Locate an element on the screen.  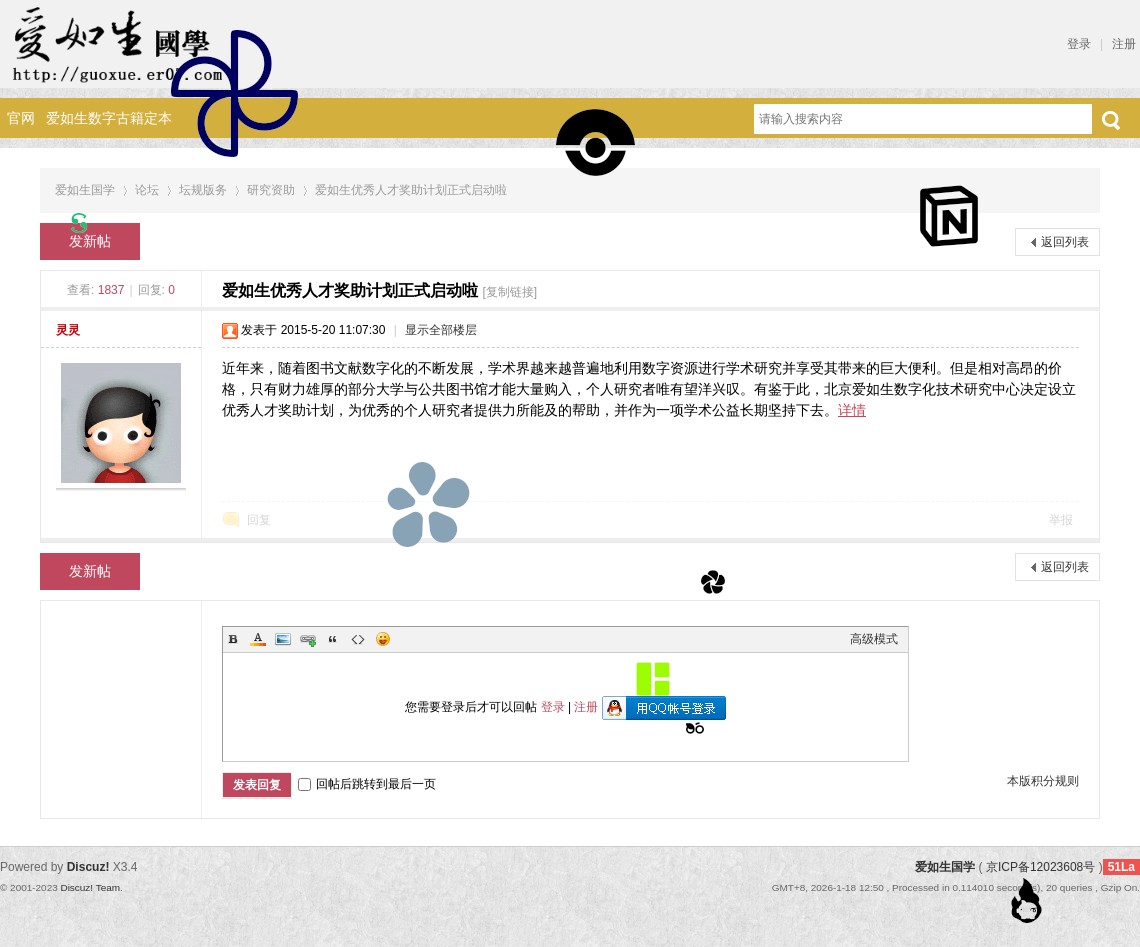
open the nextbike bike-sharing app is located at coordinates (695, 728).